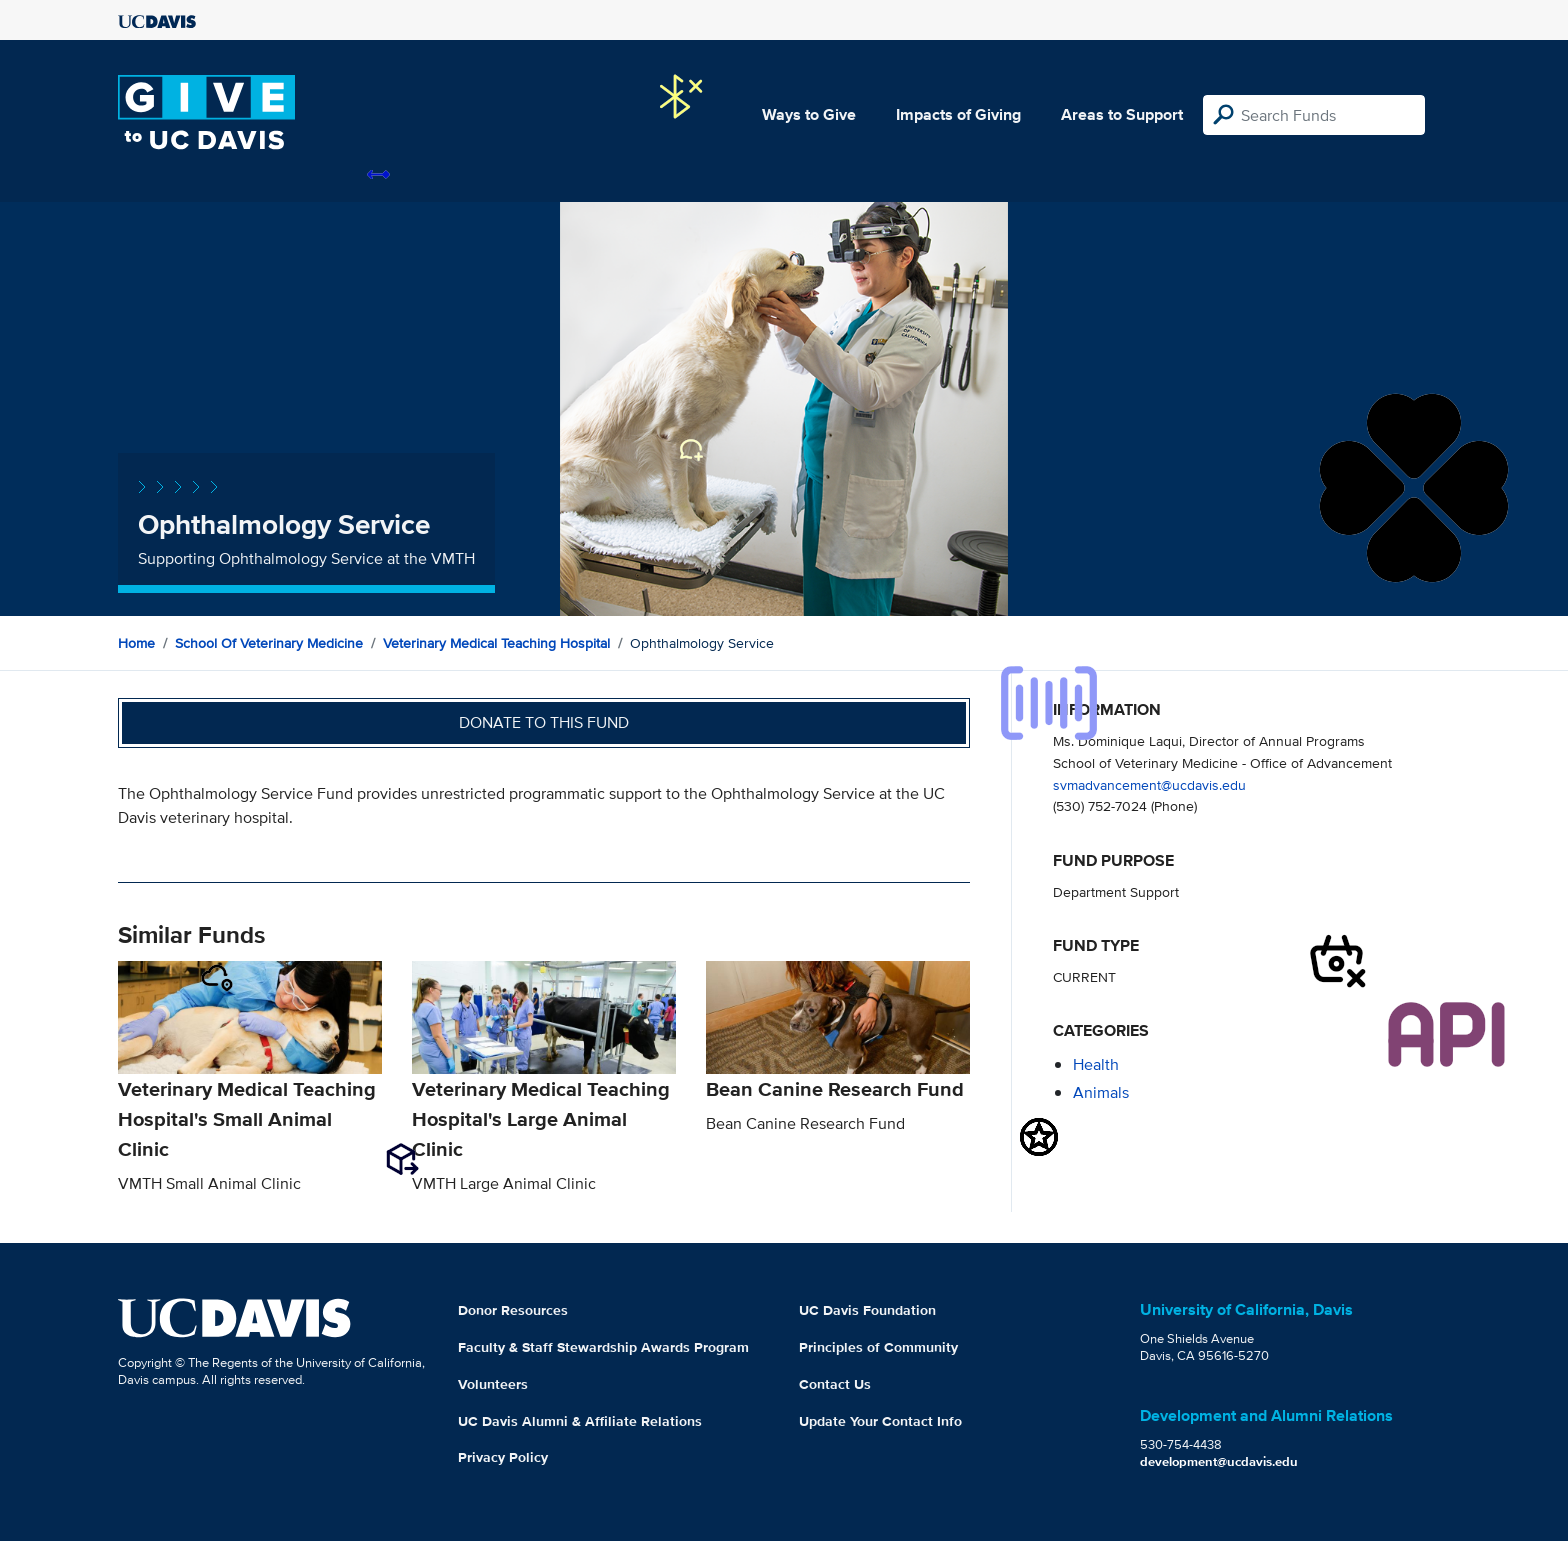  What do you see at coordinates (1049, 703) in the screenshot?
I see `scan a barcode` at bounding box center [1049, 703].